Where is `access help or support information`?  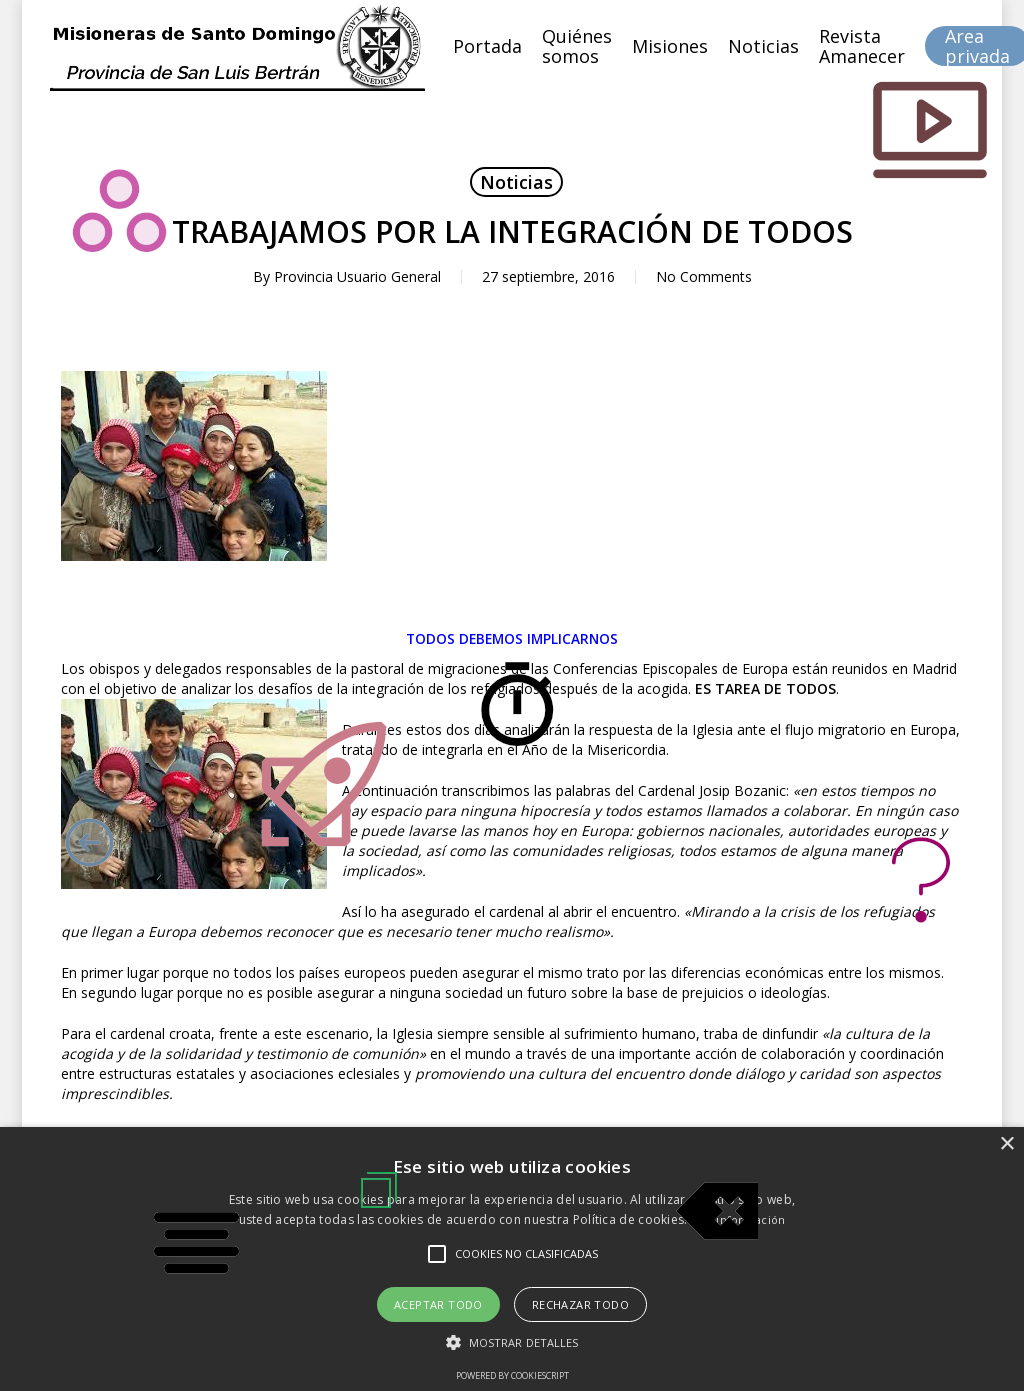 access help or support information is located at coordinates (921, 878).